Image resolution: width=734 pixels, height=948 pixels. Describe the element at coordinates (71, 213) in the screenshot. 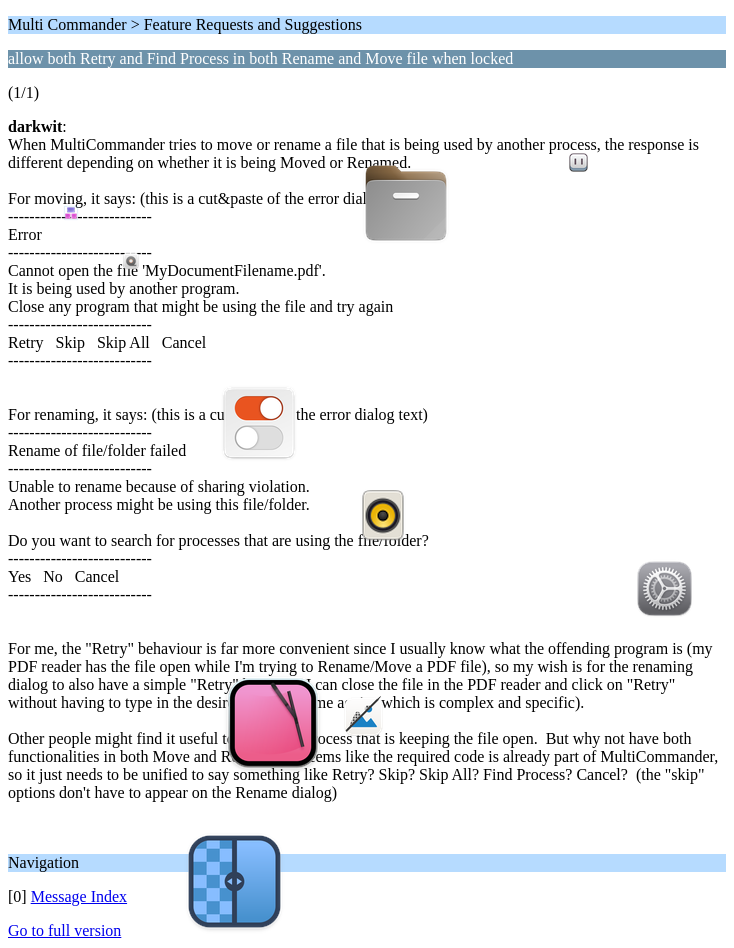

I see `select all items in the current view` at that location.